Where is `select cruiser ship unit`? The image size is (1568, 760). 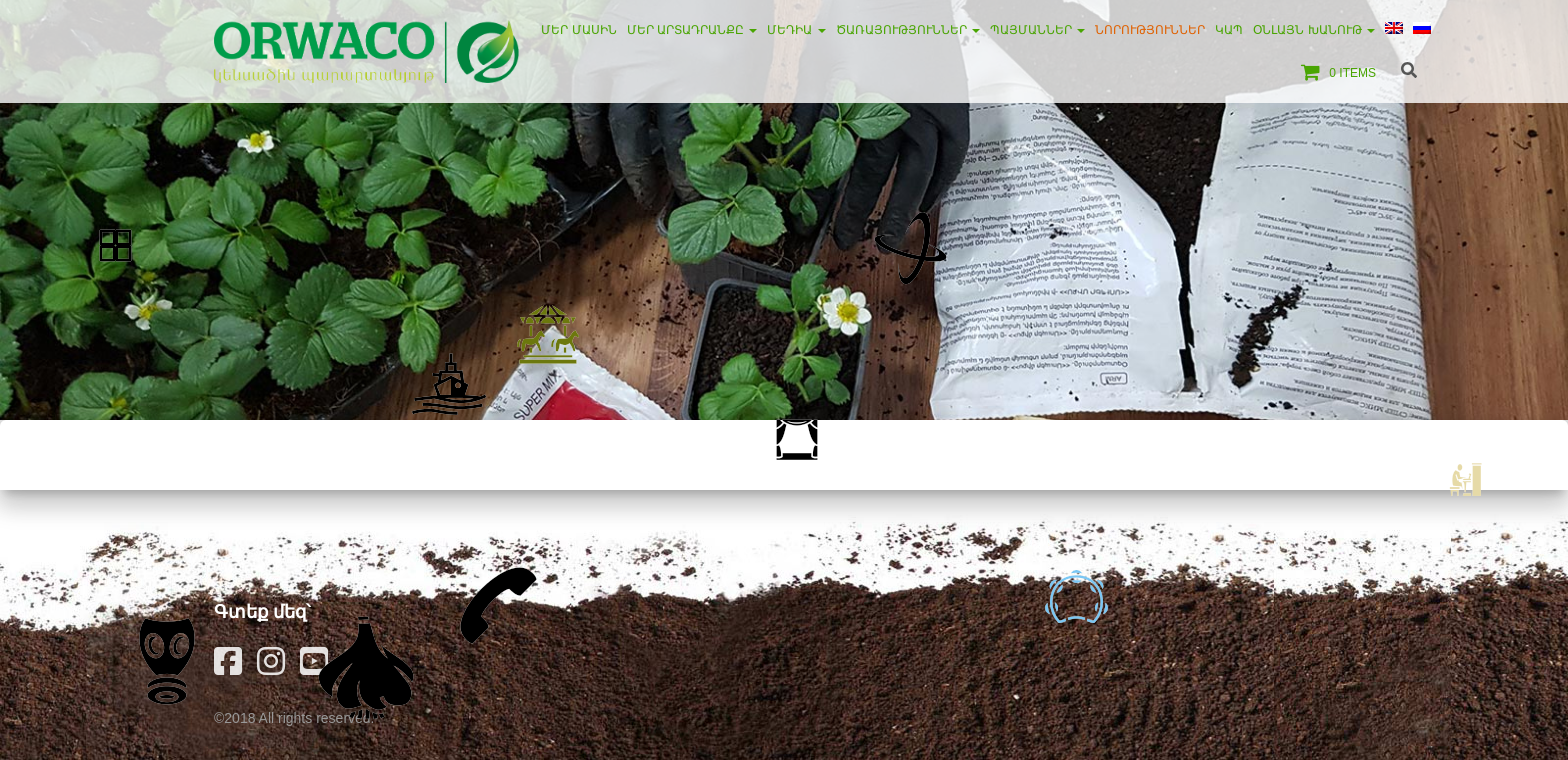 select cruiser ship unit is located at coordinates (451, 383).